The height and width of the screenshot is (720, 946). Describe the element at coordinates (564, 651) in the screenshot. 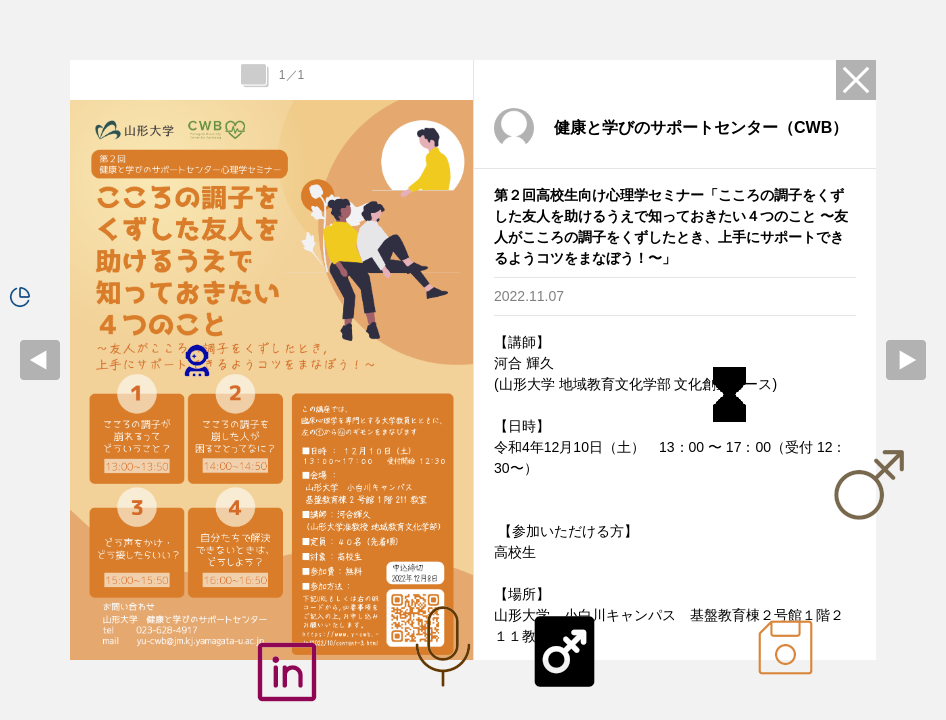

I see `indicates transgender or gender-diverse identity option` at that location.